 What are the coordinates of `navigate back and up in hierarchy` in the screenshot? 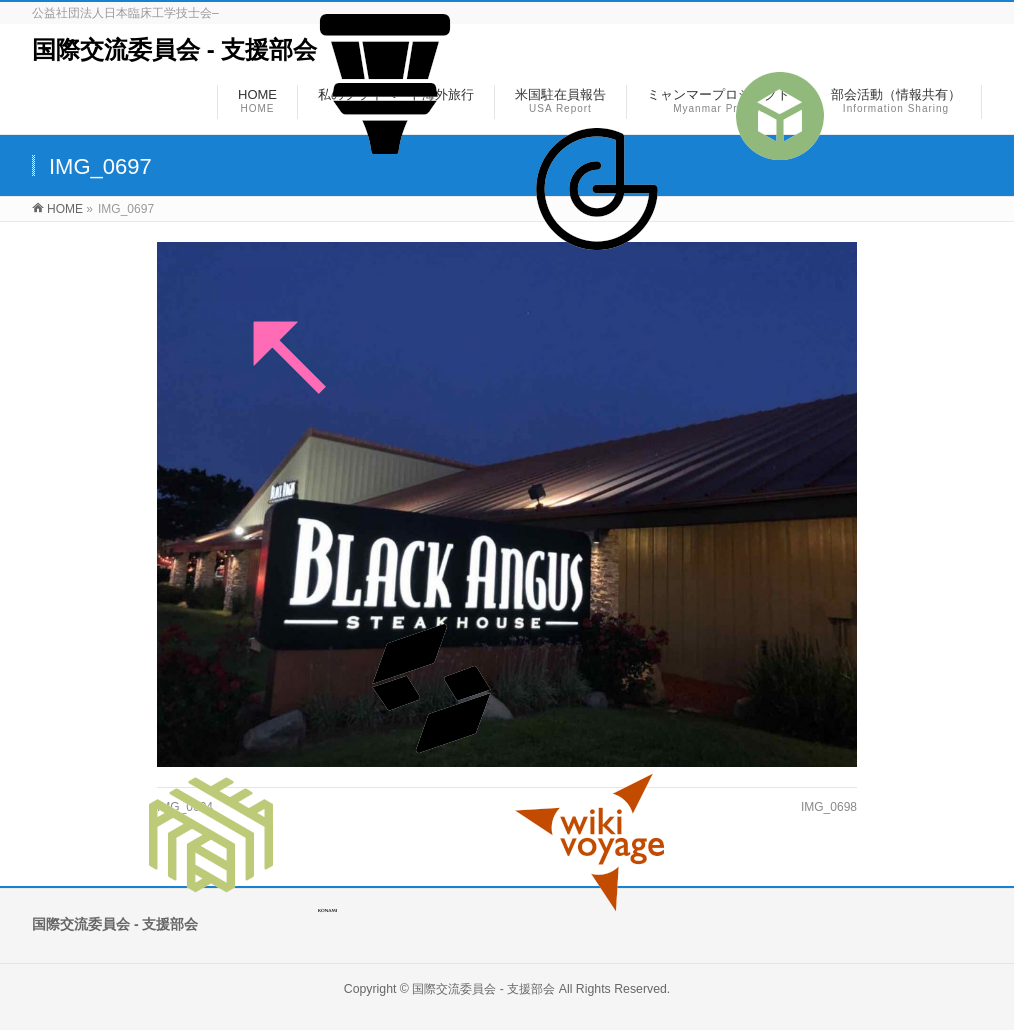 It's located at (288, 356).